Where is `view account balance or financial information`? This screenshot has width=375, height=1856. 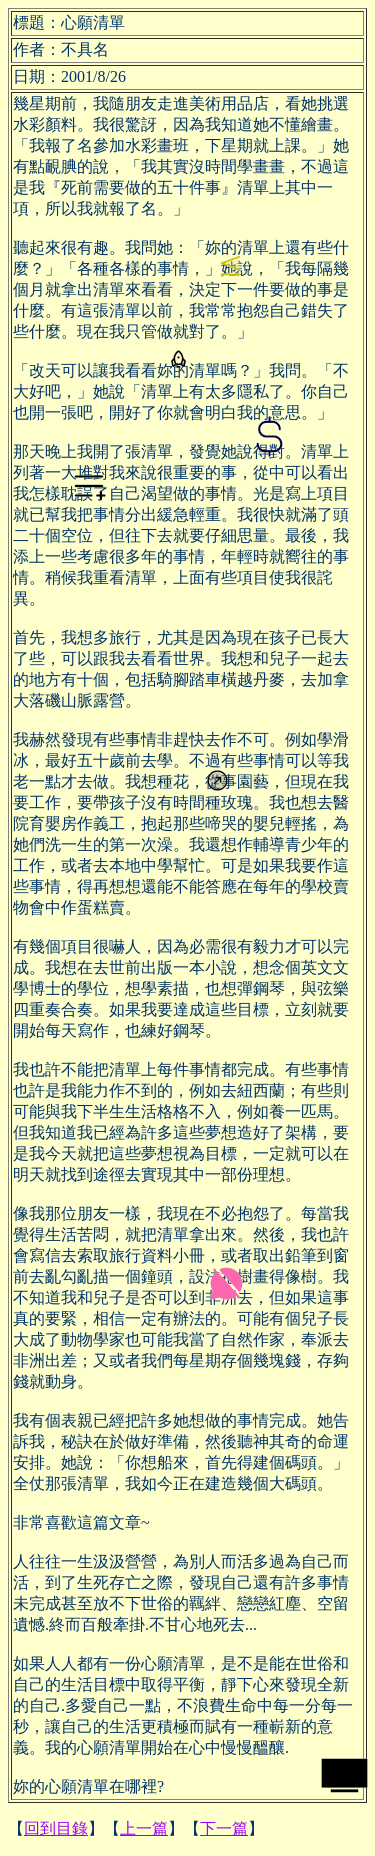 view account balance or financial information is located at coordinates (269, 436).